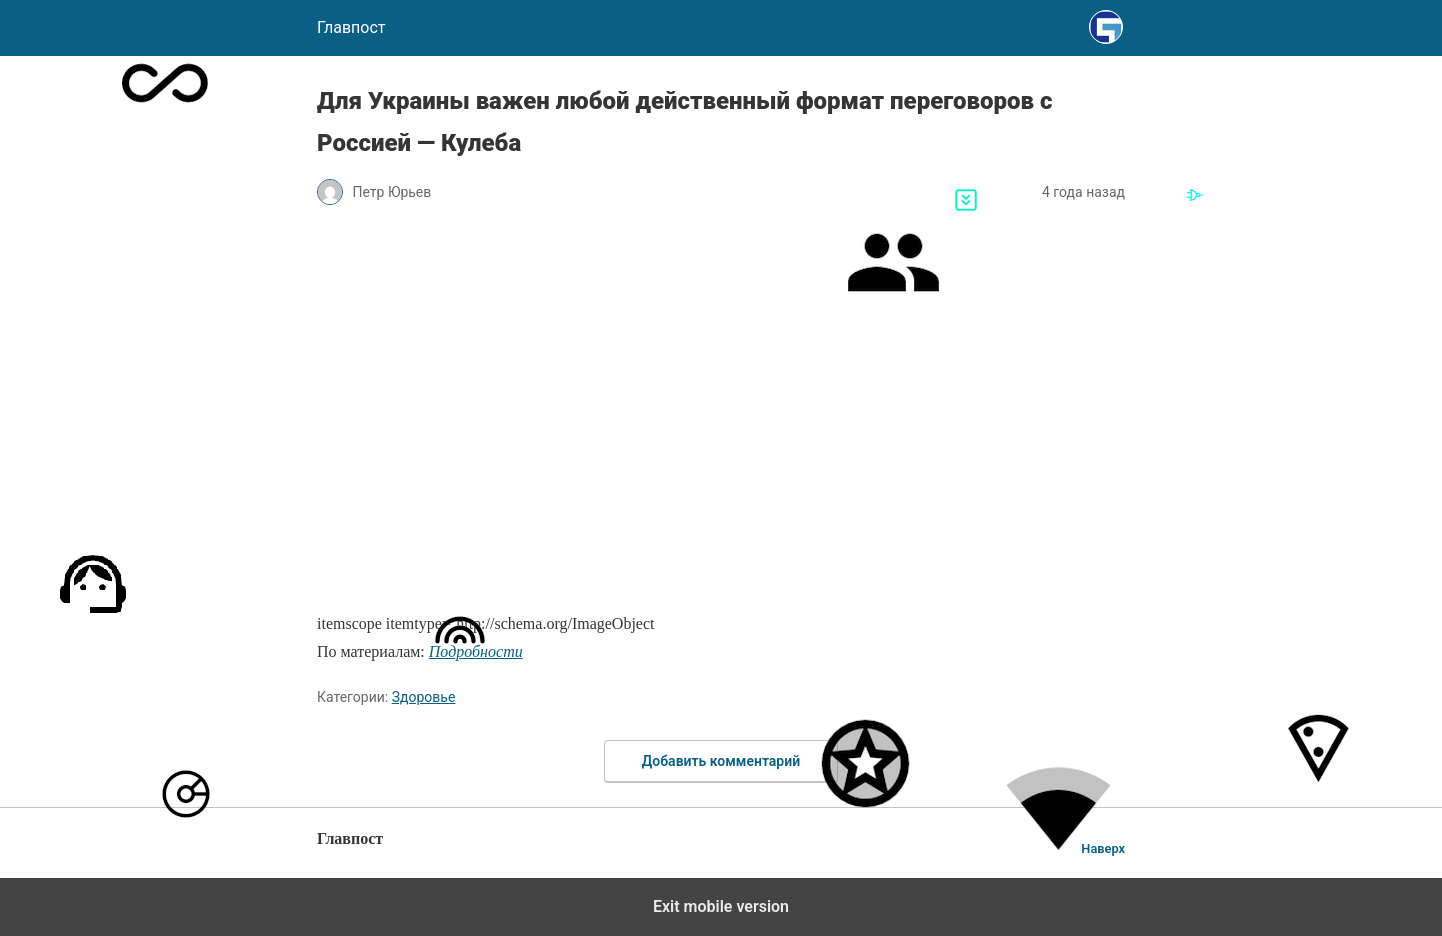  Describe the element at coordinates (1058, 807) in the screenshot. I see `indicates moderate wifi signal strength` at that location.